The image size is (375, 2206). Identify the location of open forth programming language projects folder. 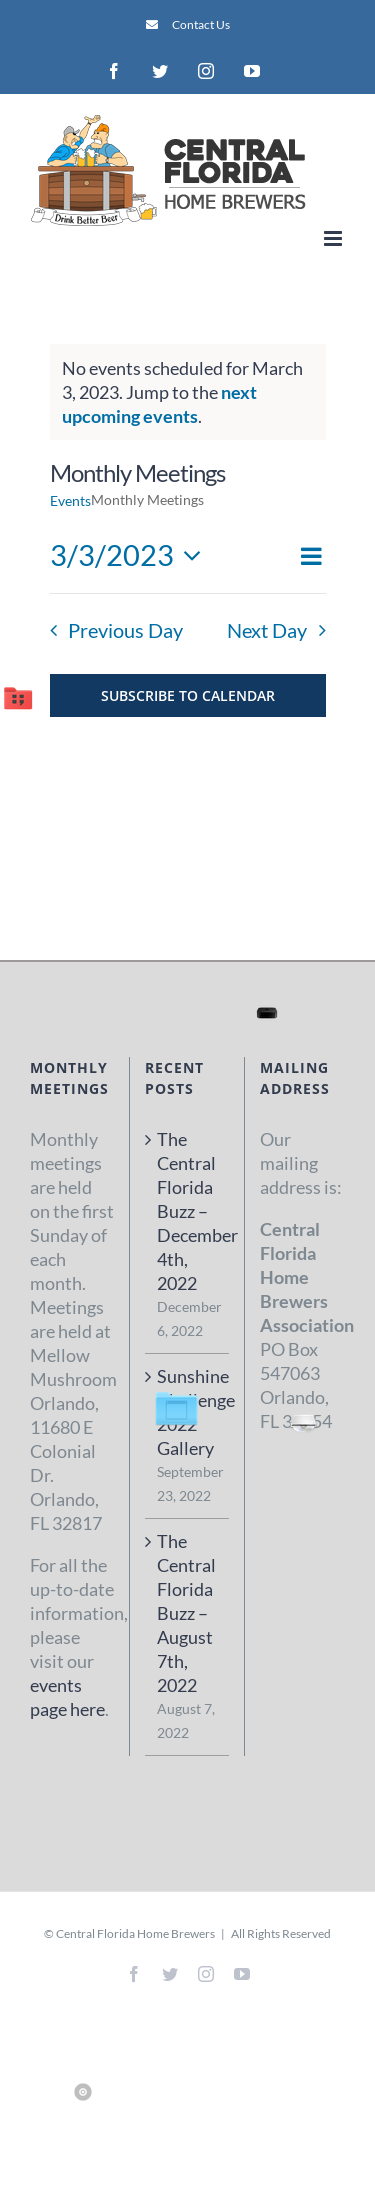
(18, 699).